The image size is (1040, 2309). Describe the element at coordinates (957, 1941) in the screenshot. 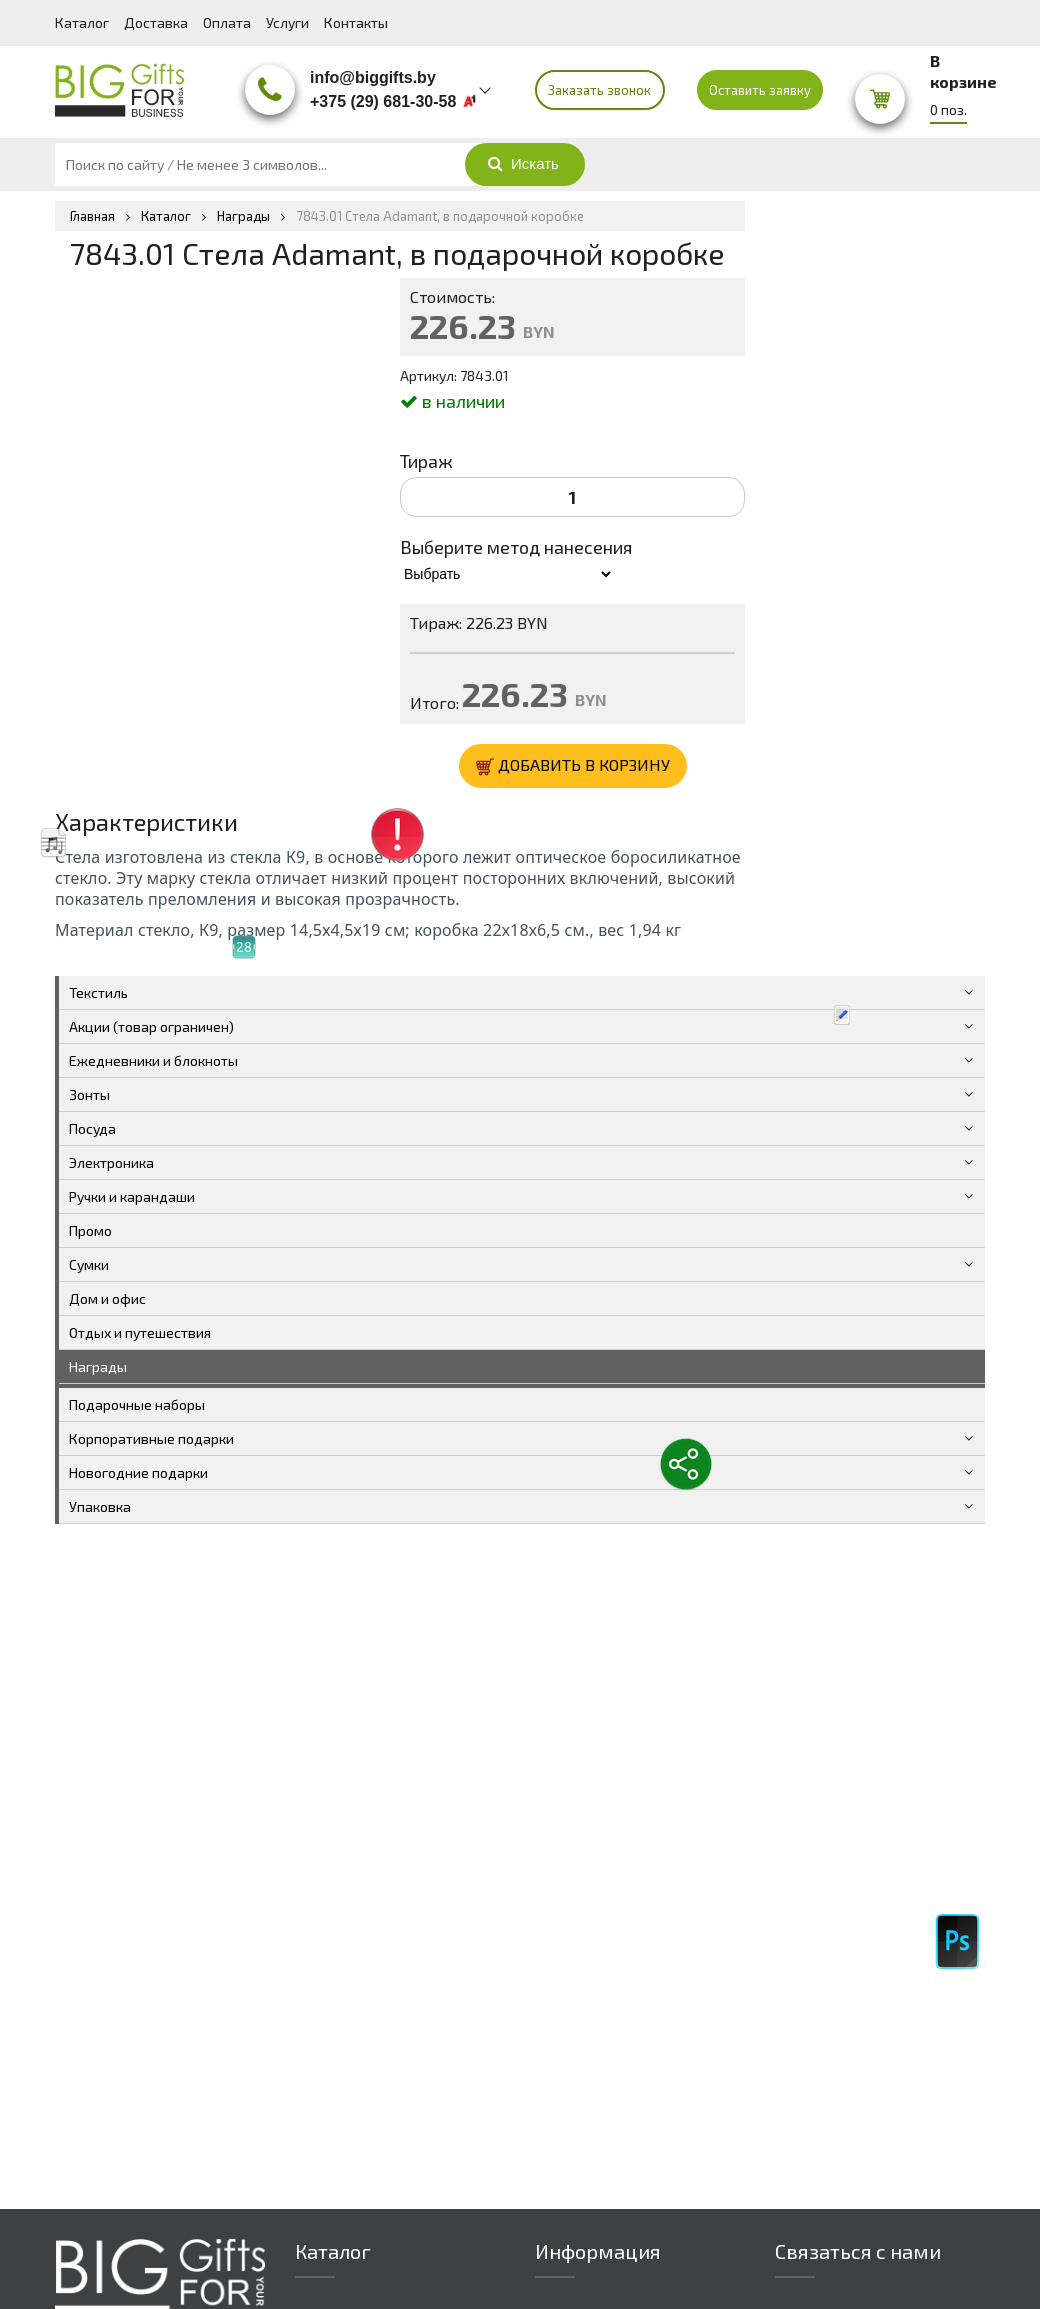

I see `adobe photoshop file type indicator` at that location.